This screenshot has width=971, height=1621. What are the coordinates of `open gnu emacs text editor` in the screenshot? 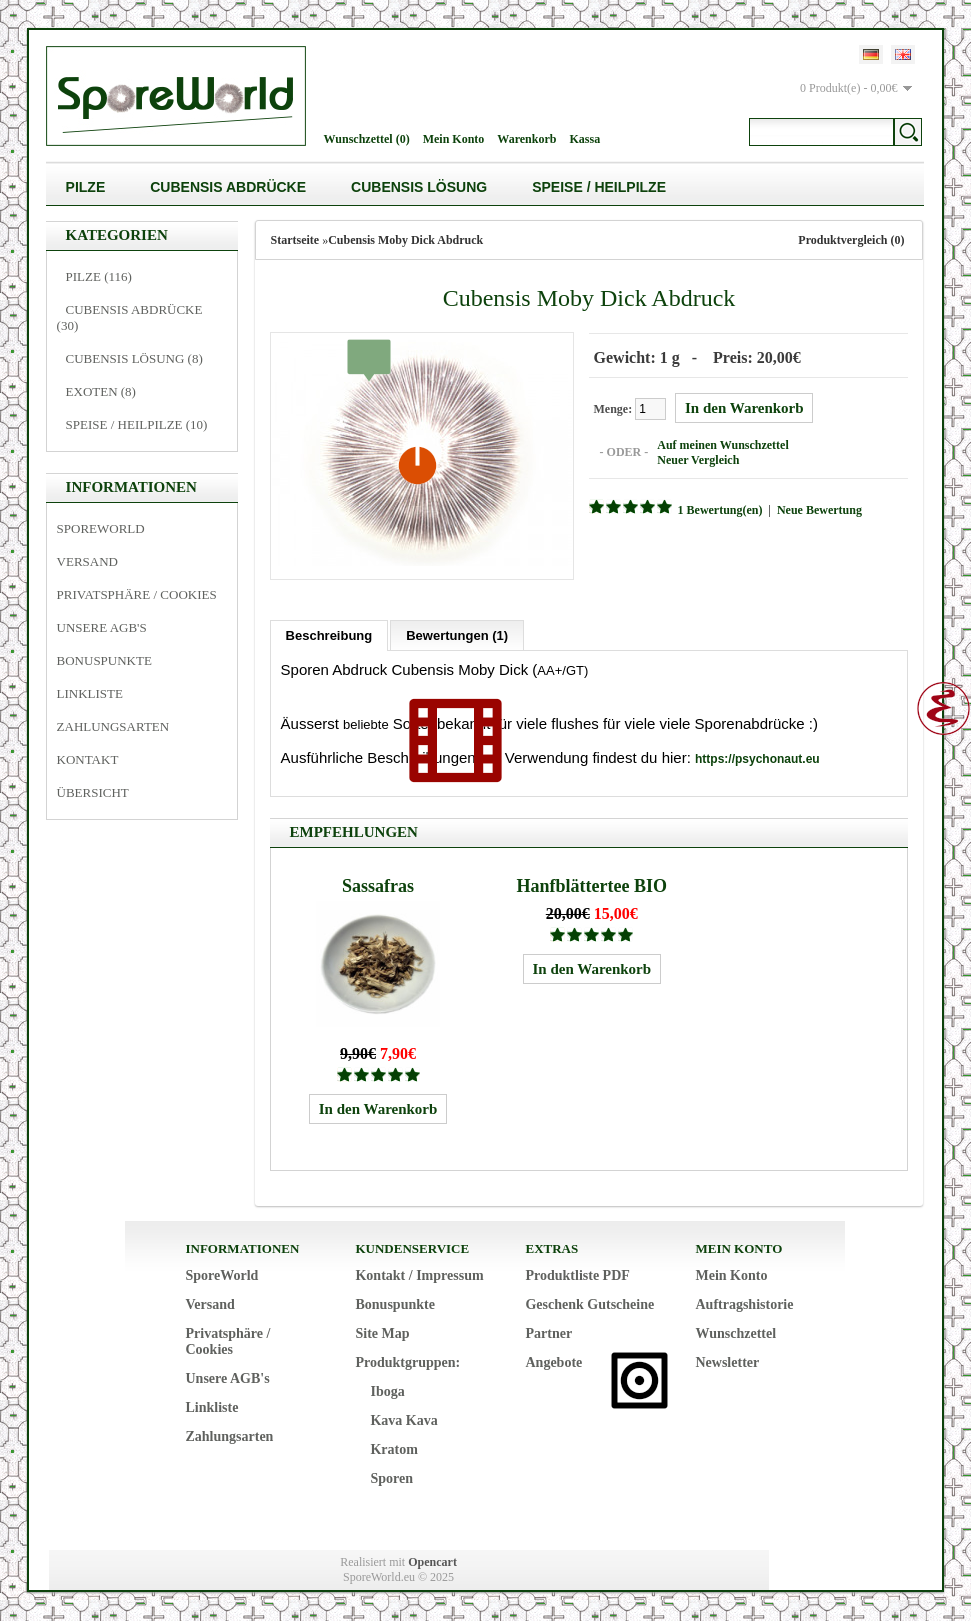 It's located at (943, 708).